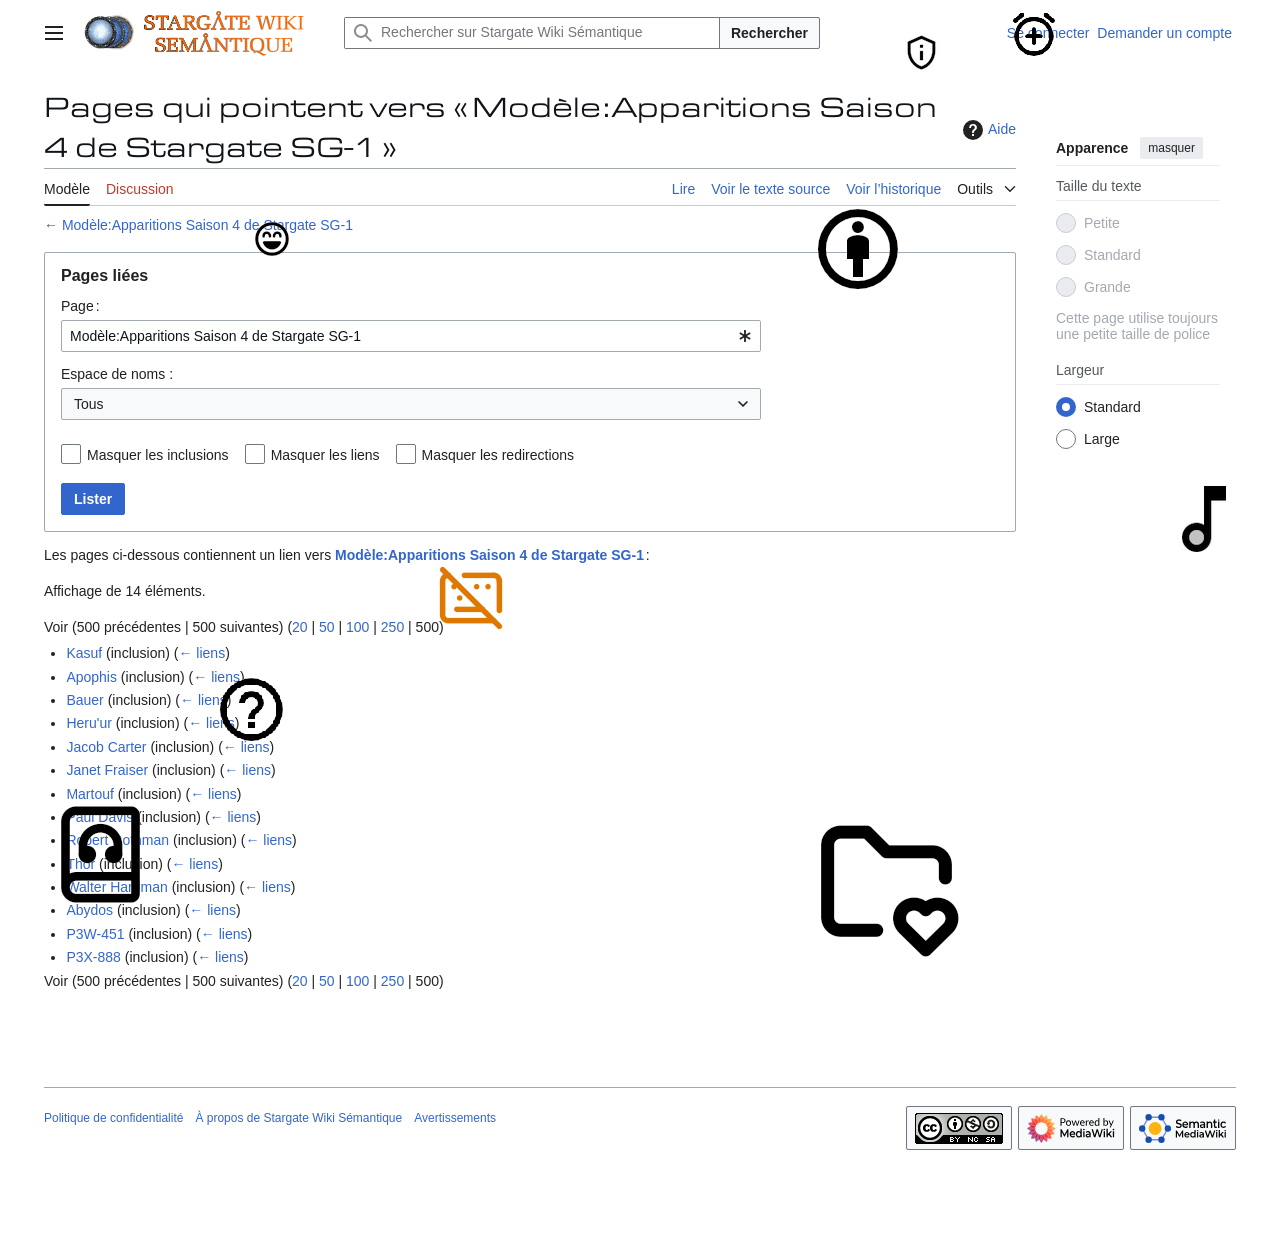 This screenshot has height=1240, width=1280. Describe the element at coordinates (1034, 34) in the screenshot. I see `add a new alarm` at that location.